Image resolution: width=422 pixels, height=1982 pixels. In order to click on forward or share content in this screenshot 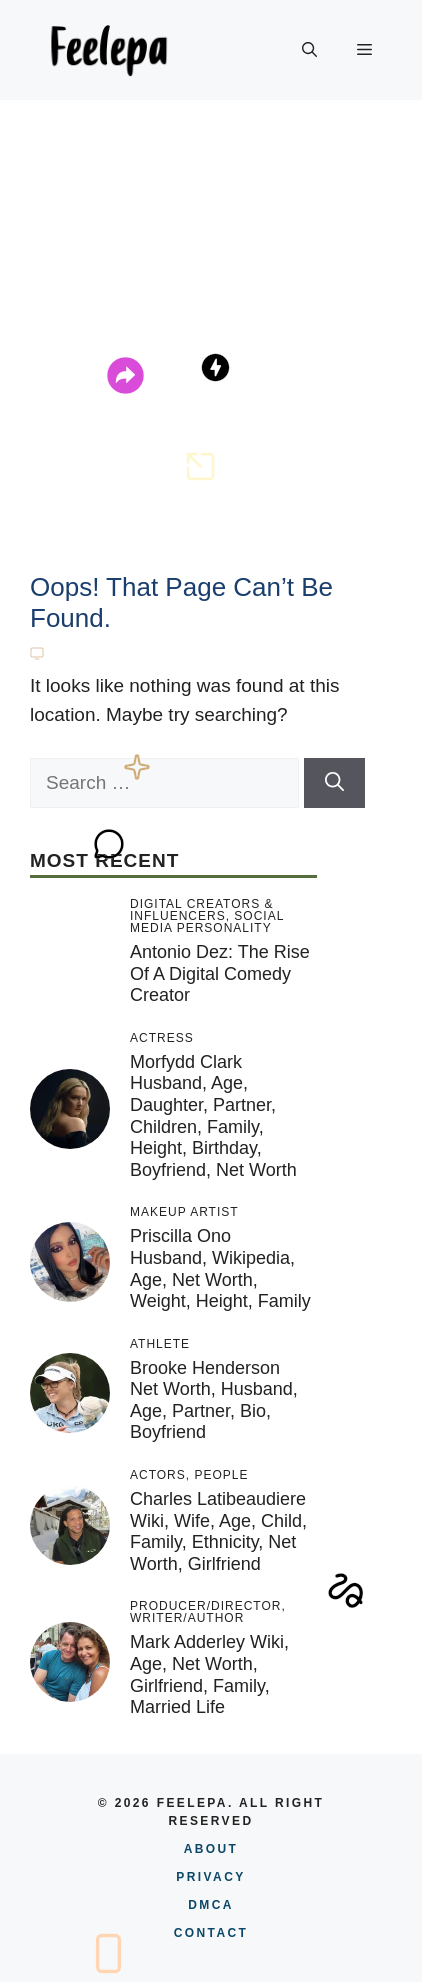, I will do `click(125, 375)`.